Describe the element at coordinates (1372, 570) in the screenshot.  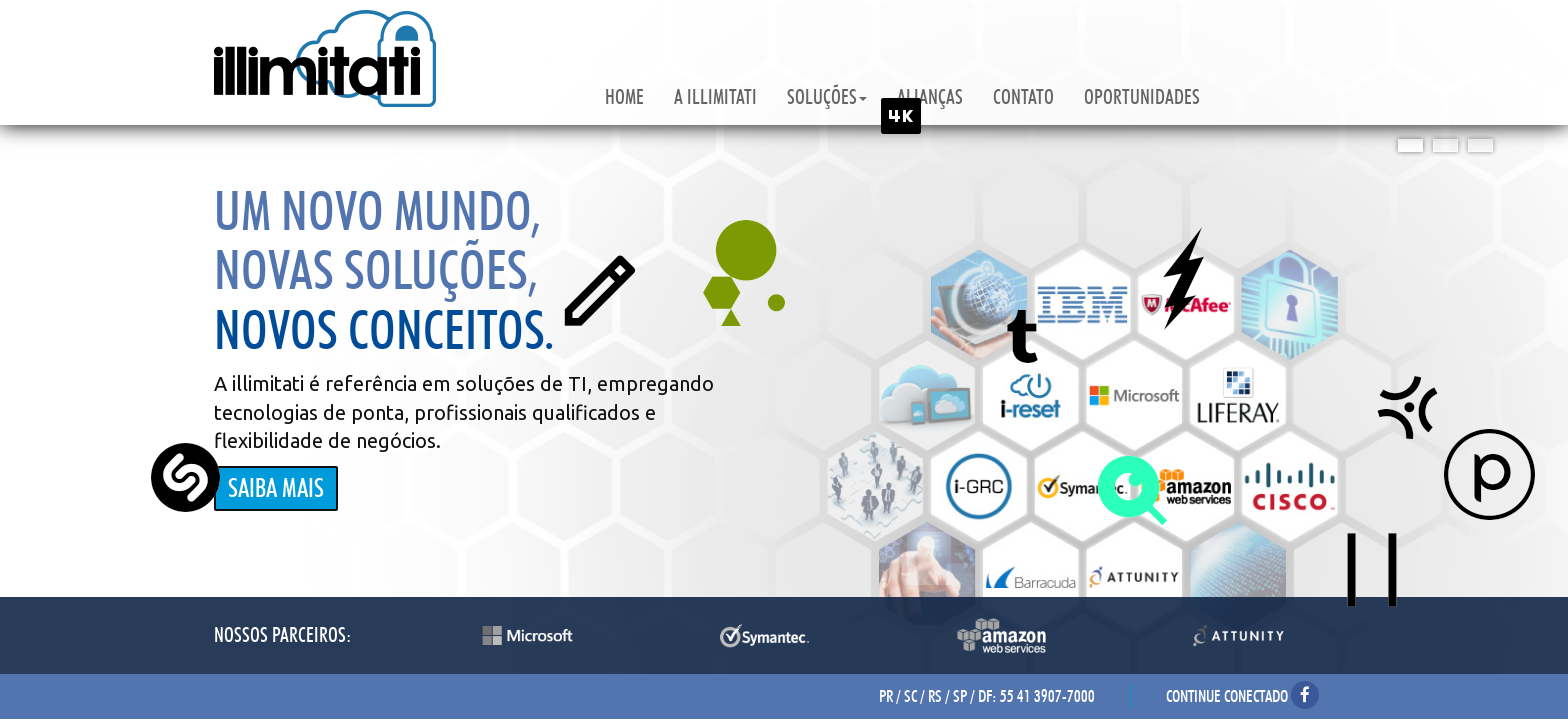
I see `pause media playback` at that location.